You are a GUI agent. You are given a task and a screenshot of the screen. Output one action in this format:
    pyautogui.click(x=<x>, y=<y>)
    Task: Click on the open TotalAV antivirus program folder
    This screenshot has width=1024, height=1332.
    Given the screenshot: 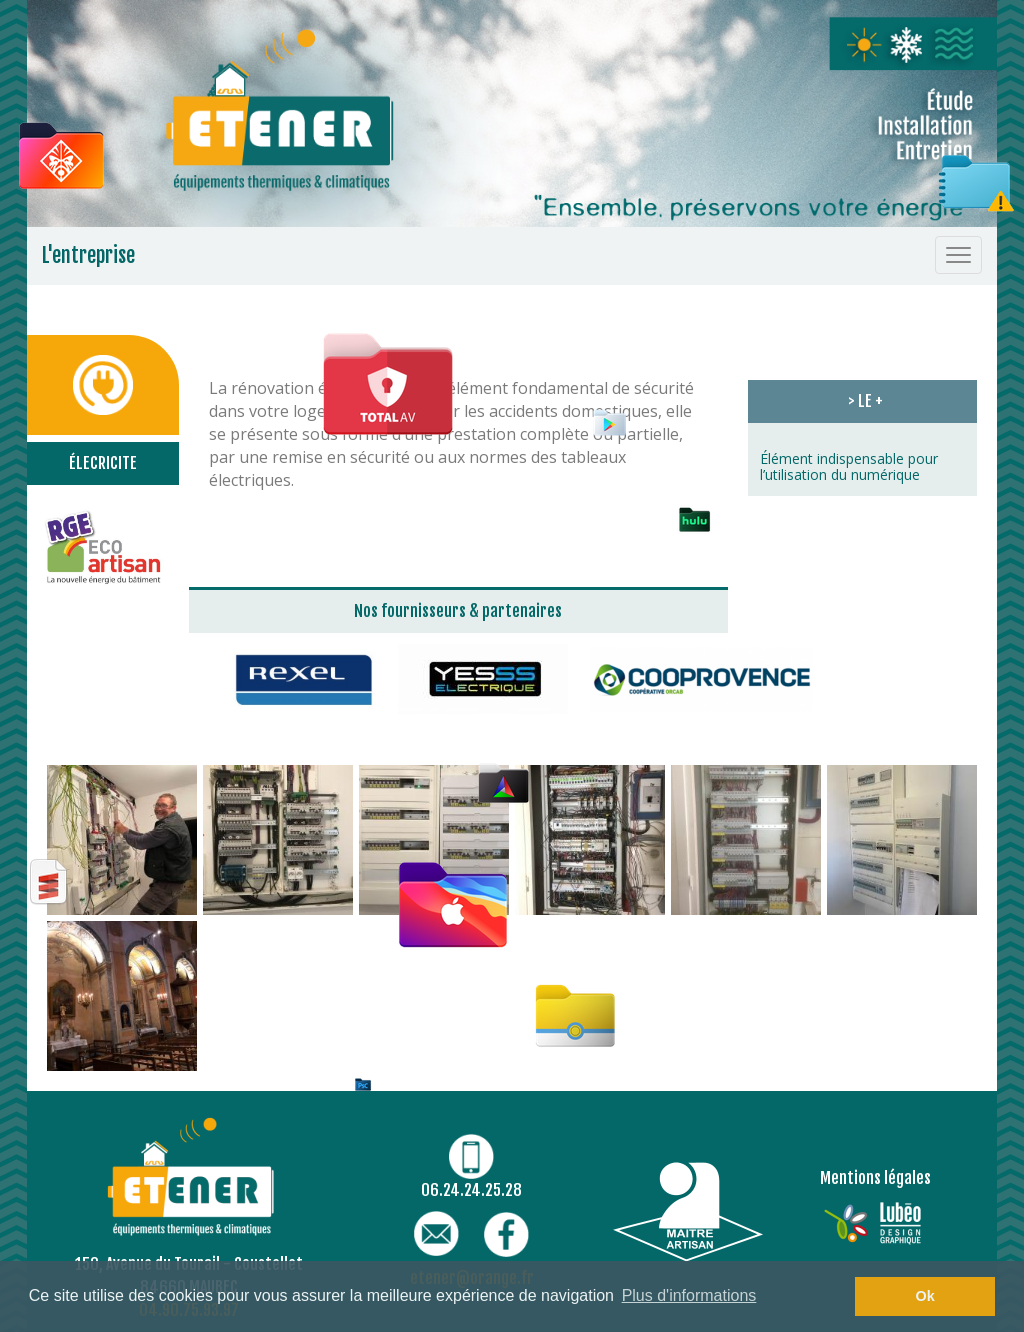 What is the action you would take?
    pyautogui.click(x=387, y=387)
    